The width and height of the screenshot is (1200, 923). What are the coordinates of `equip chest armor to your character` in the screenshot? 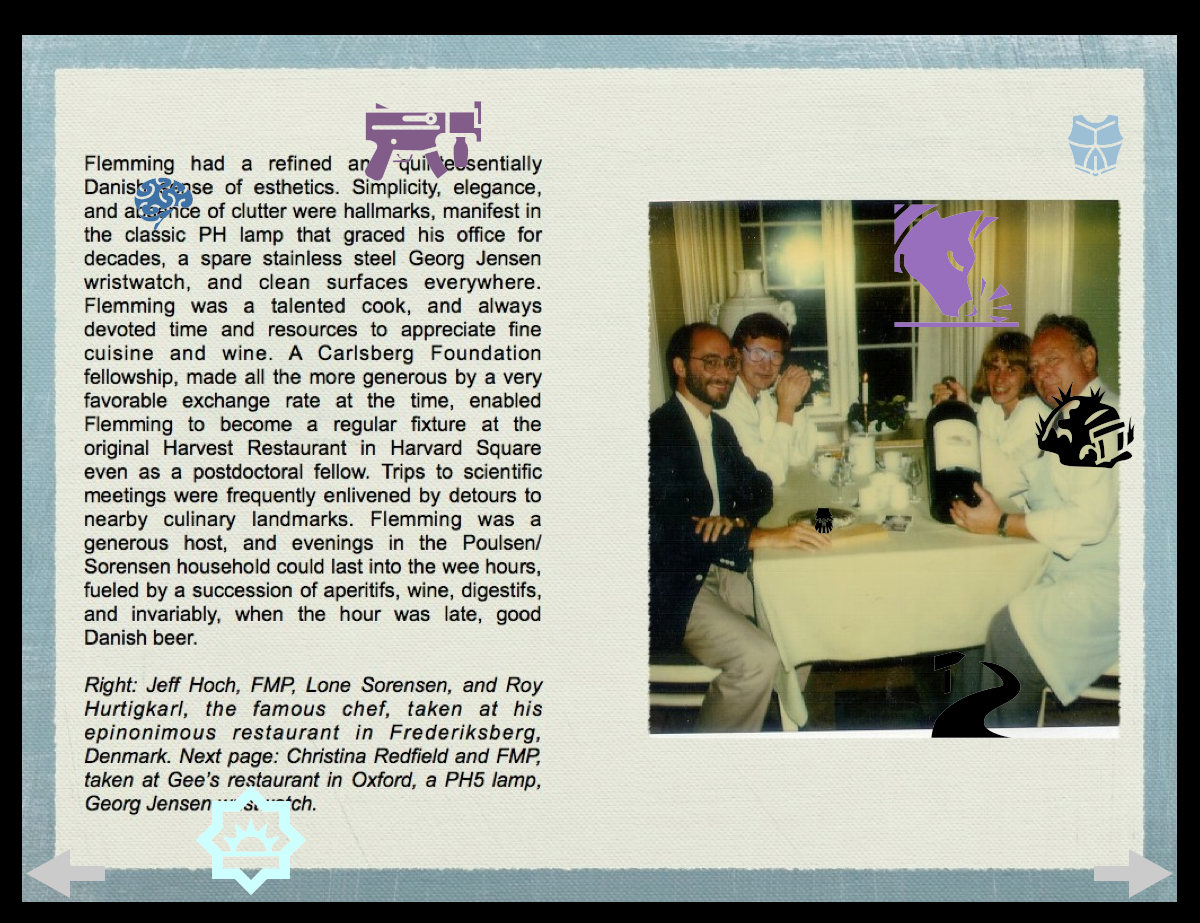 It's located at (1095, 145).